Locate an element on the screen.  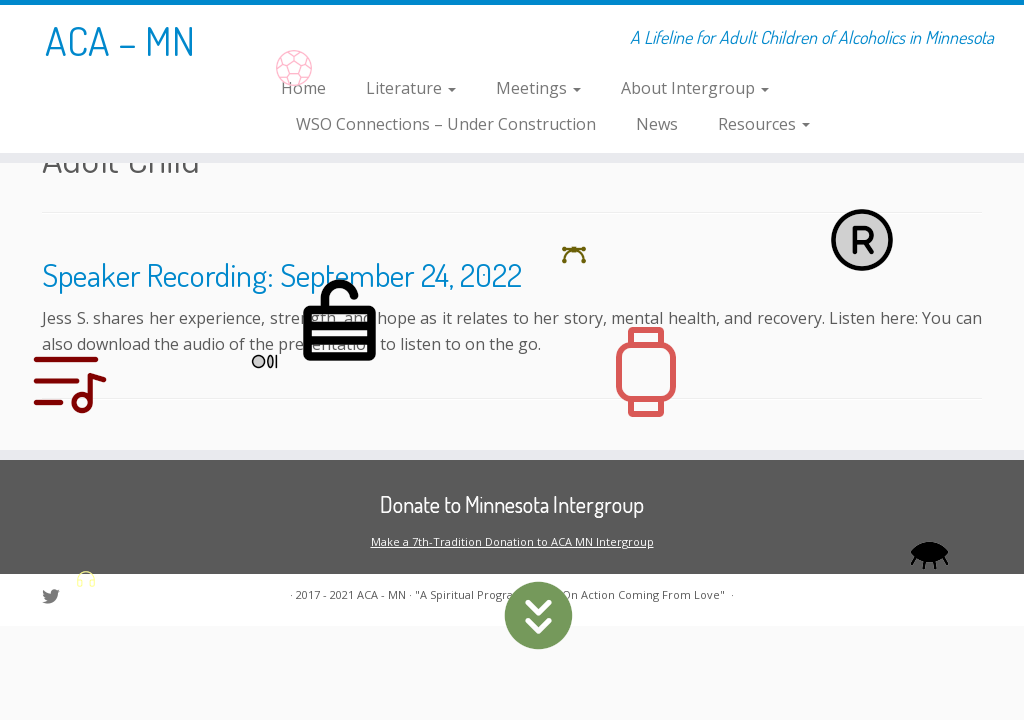
view soccer or football-related content is located at coordinates (294, 68).